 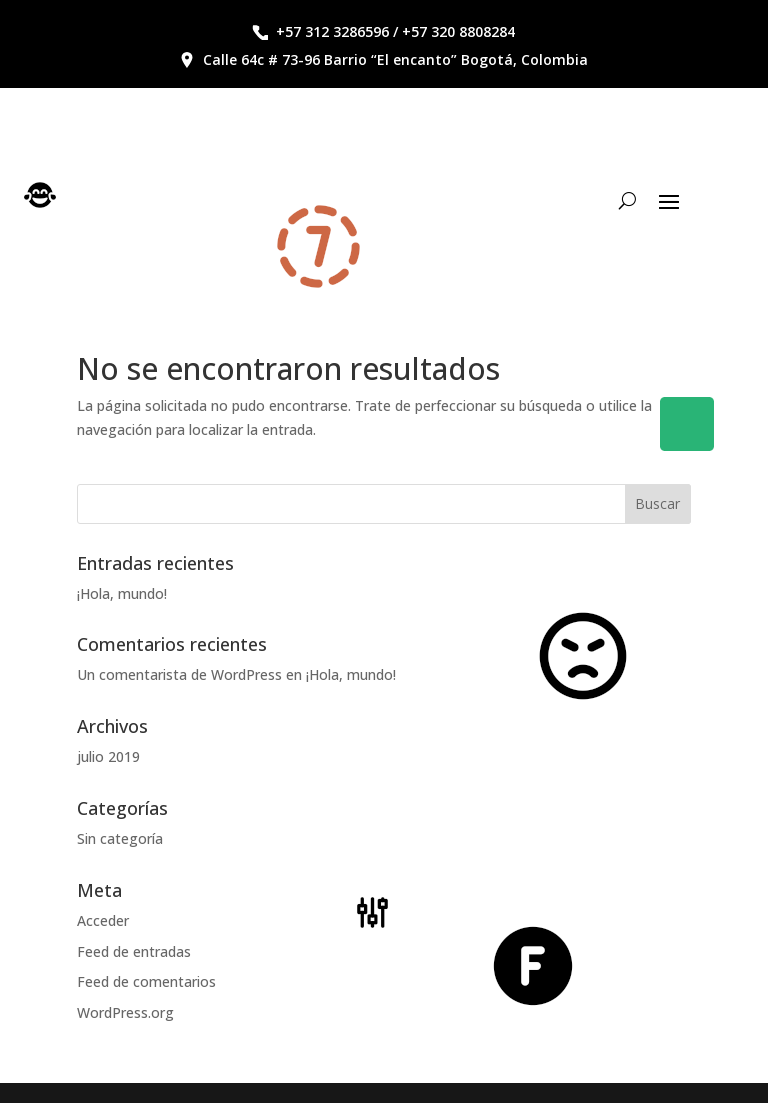 What do you see at coordinates (533, 966) in the screenshot?
I see `facebook app or social media shortcut` at bounding box center [533, 966].